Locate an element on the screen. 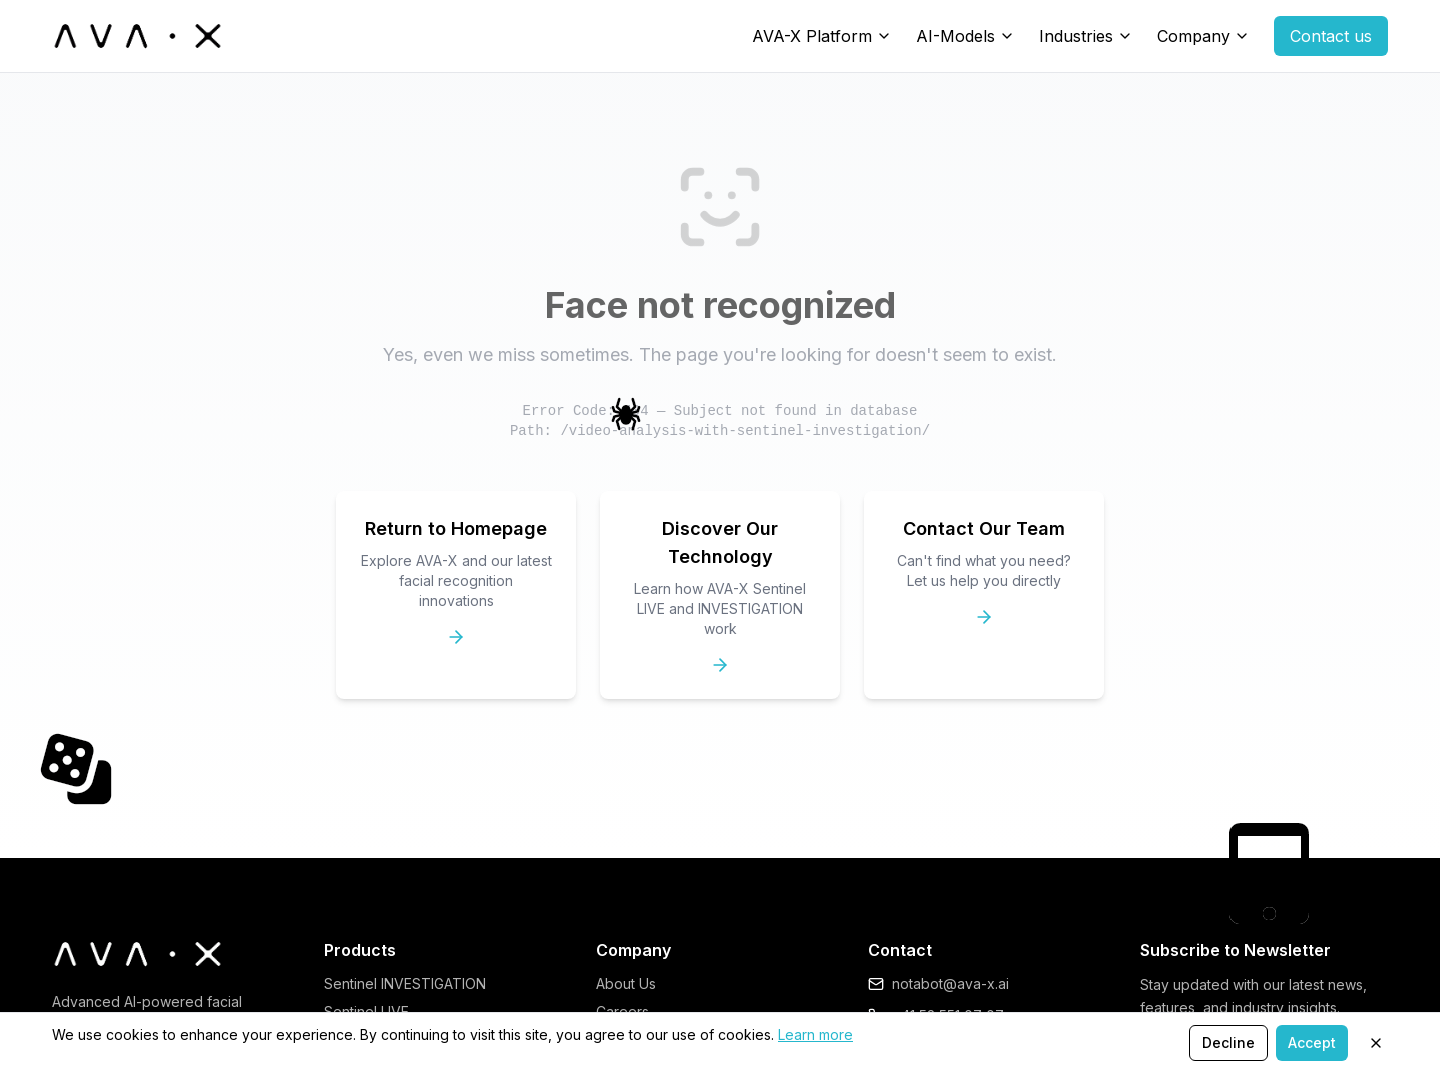  indicates bug or error in the system is located at coordinates (626, 414).